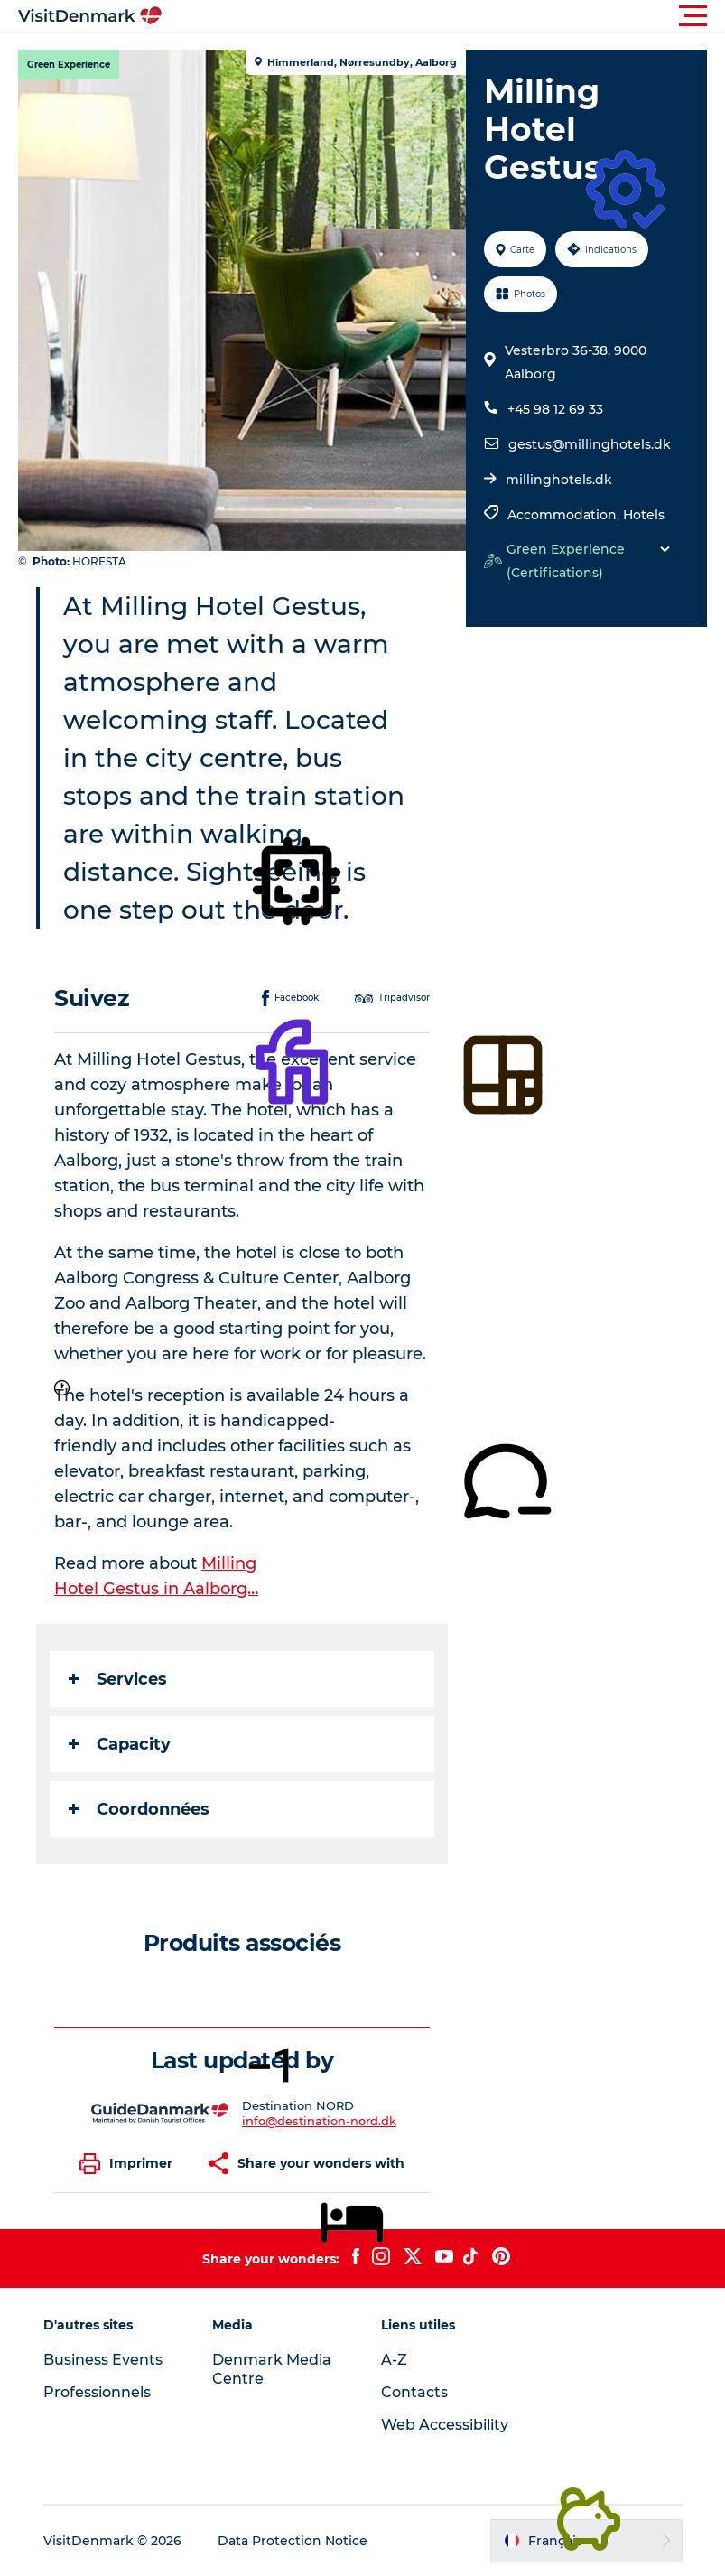  What do you see at coordinates (293, 1061) in the screenshot?
I see `open fiverr freelance marketplace` at bounding box center [293, 1061].